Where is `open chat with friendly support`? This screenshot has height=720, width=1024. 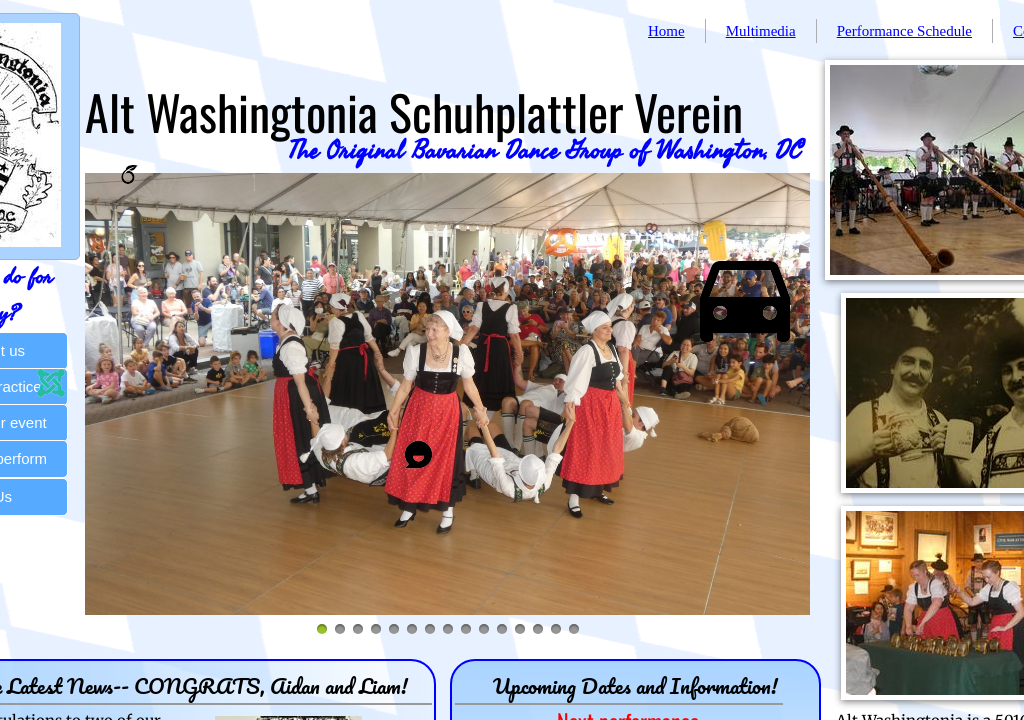 open chat with friendly support is located at coordinates (418, 454).